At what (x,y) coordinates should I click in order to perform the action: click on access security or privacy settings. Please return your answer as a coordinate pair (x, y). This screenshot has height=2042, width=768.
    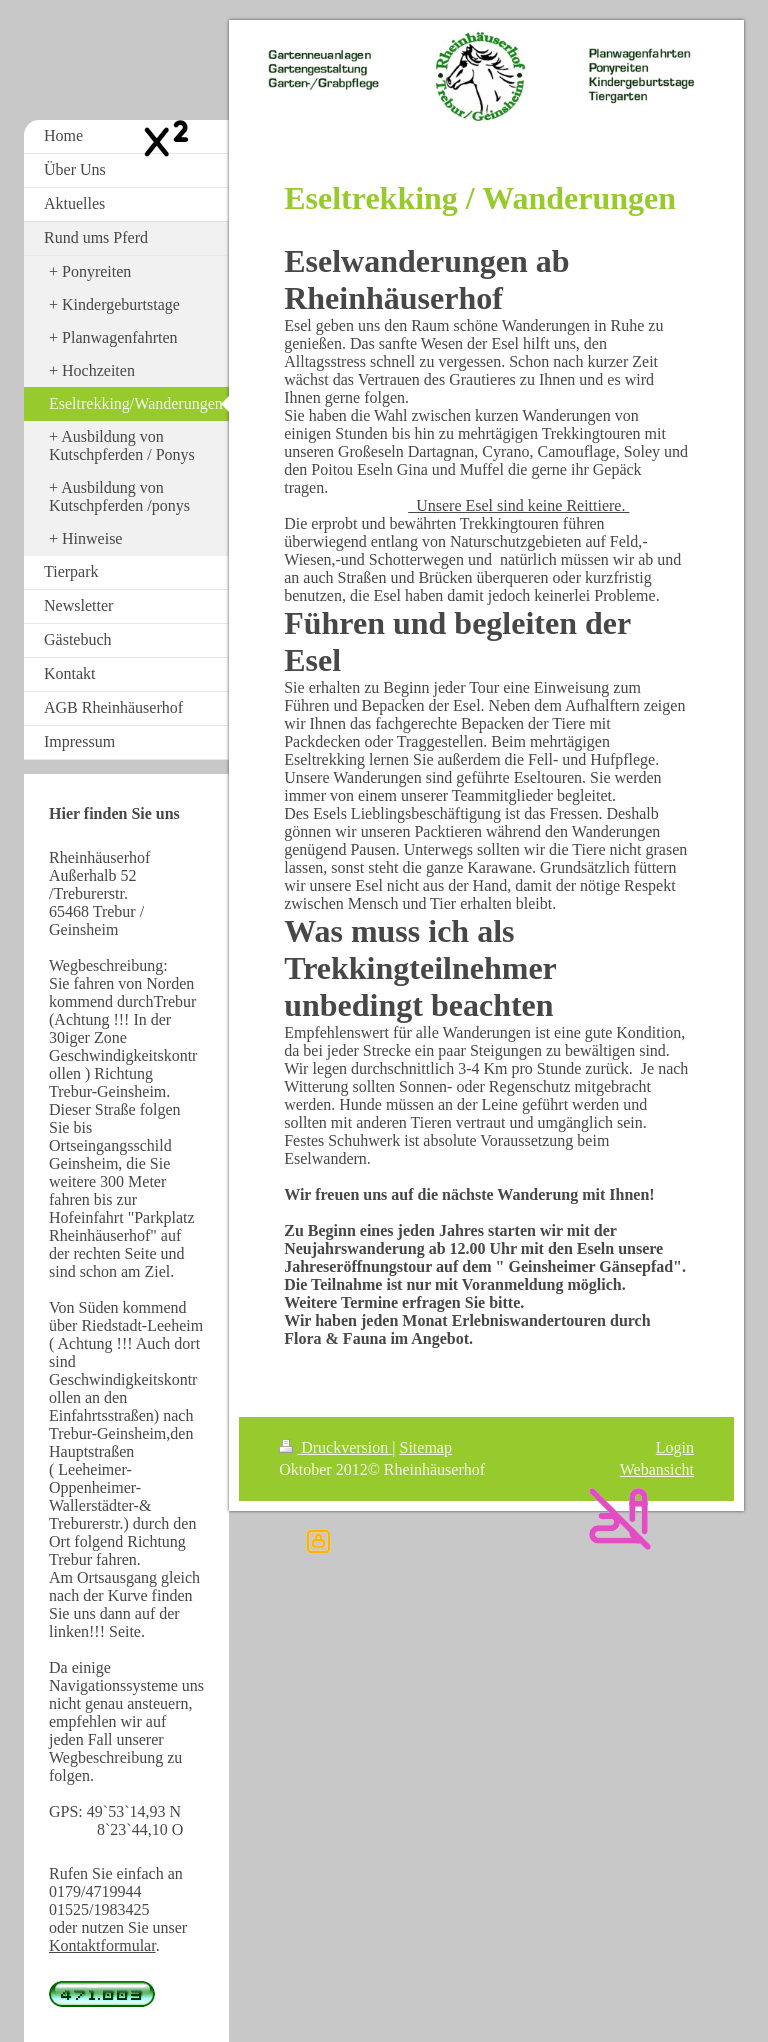
    Looking at the image, I should click on (318, 1541).